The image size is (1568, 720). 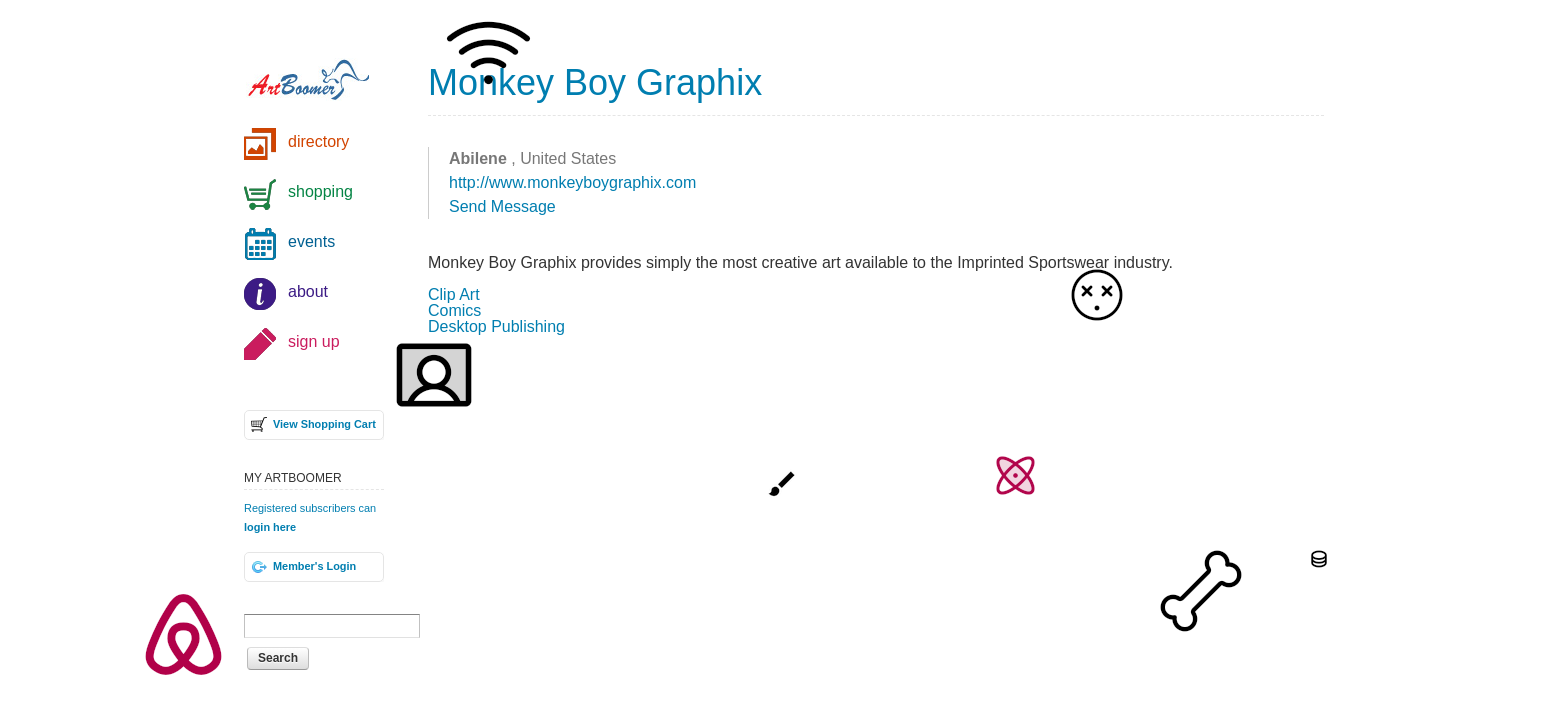 I want to click on access science or chemistry features, so click(x=1015, y=475).